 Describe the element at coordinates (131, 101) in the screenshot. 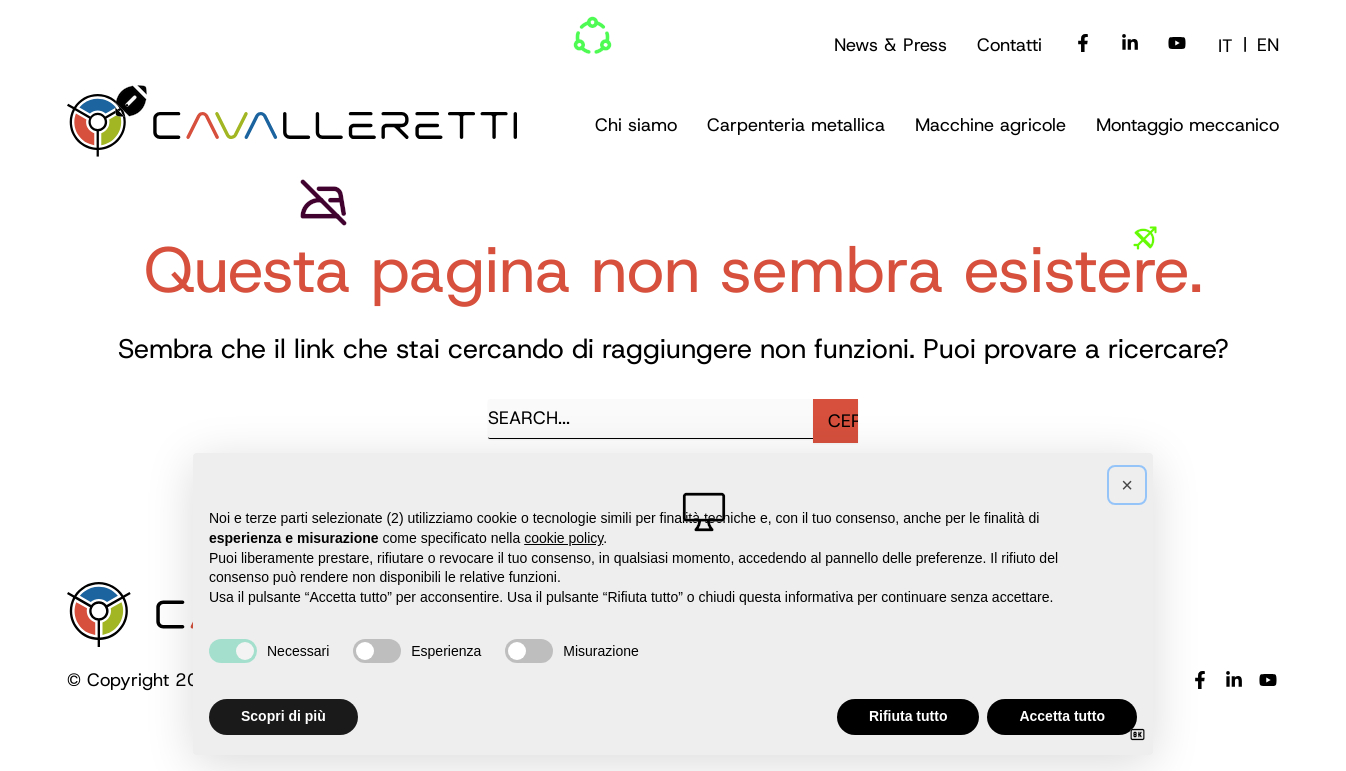

I see `access sports or football content` at that location.